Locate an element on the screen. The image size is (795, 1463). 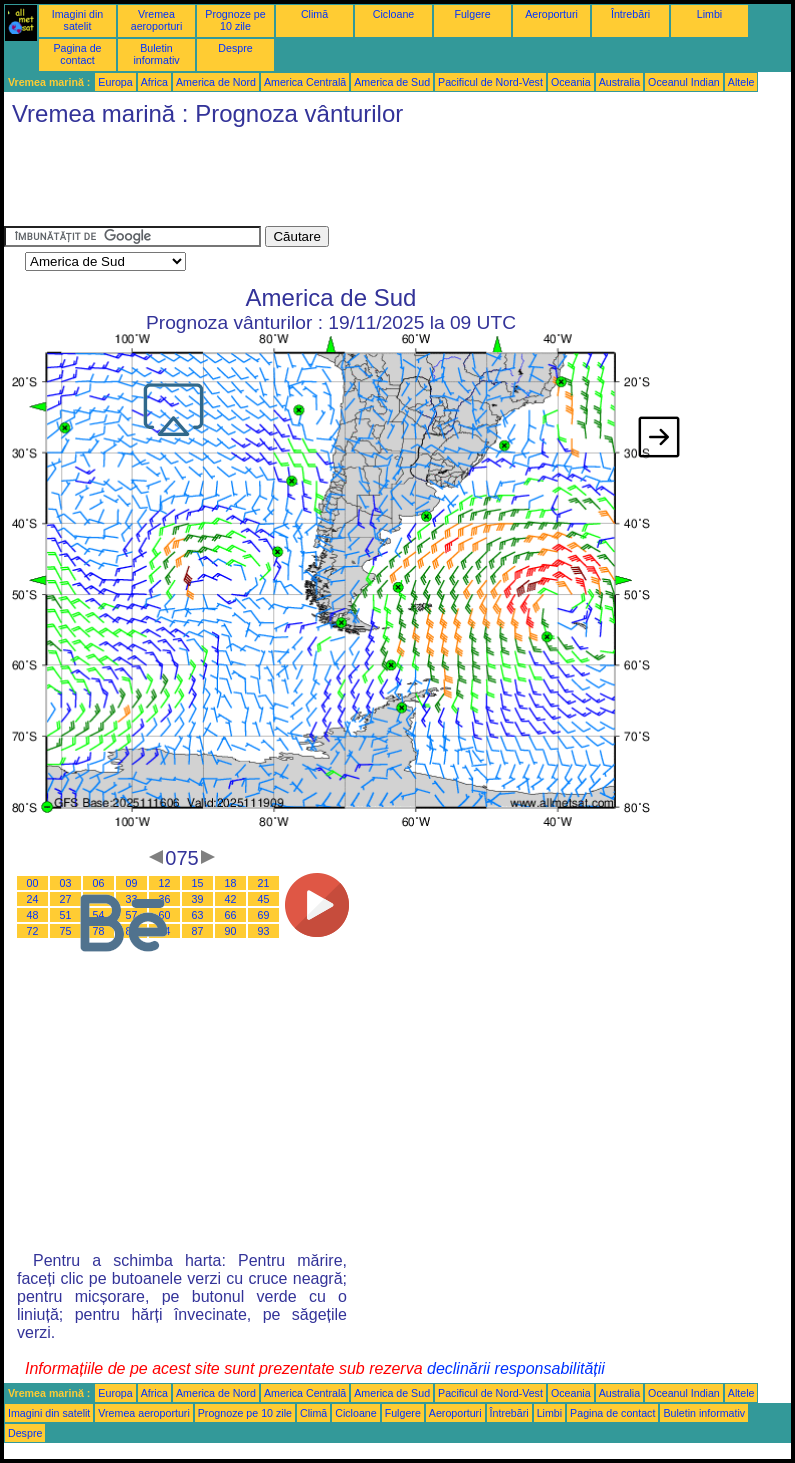
stream content to an external display is located at coordinates (173, 408).